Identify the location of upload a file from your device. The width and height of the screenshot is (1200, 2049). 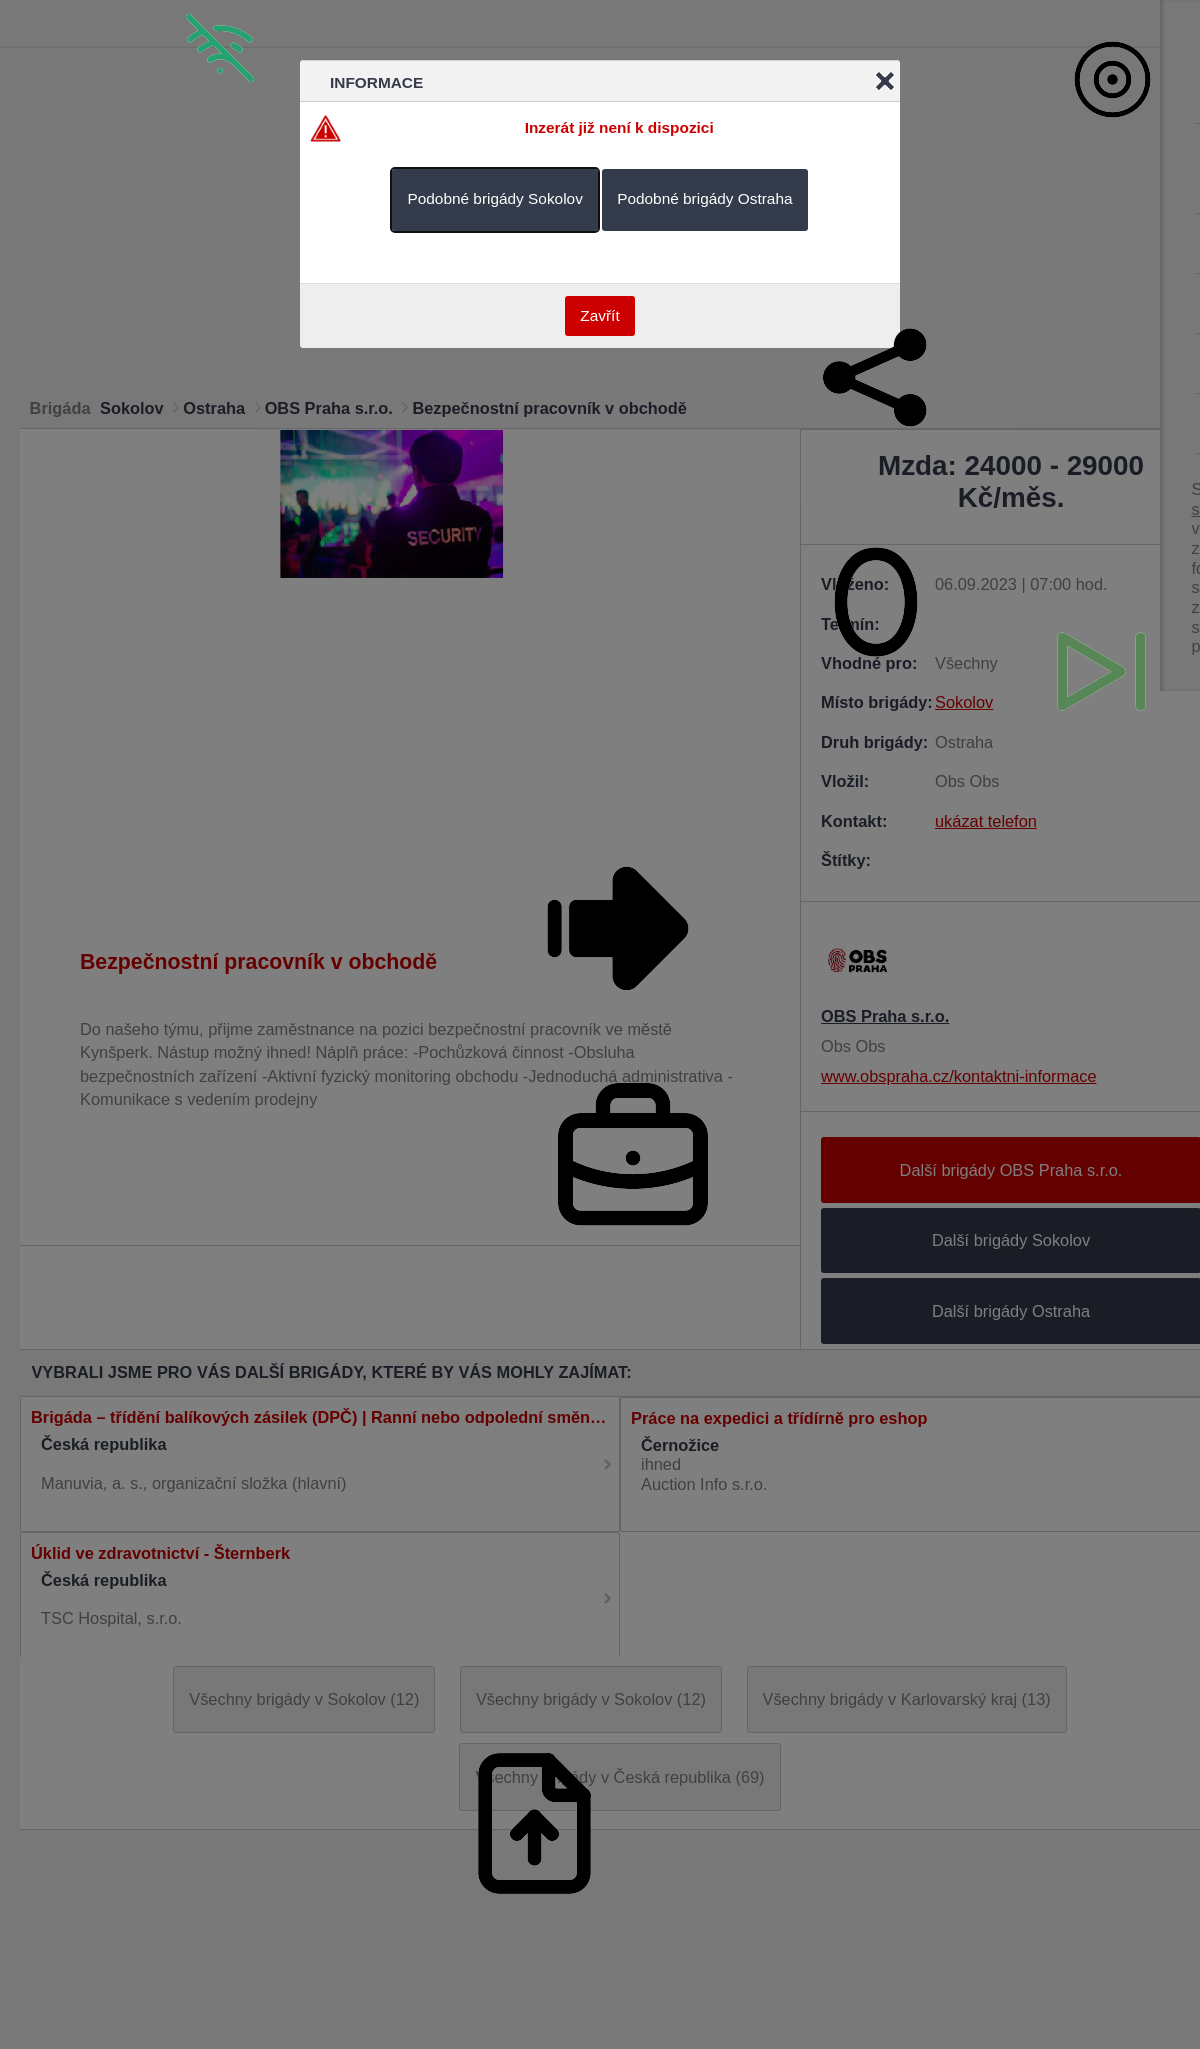
(534, 1823).